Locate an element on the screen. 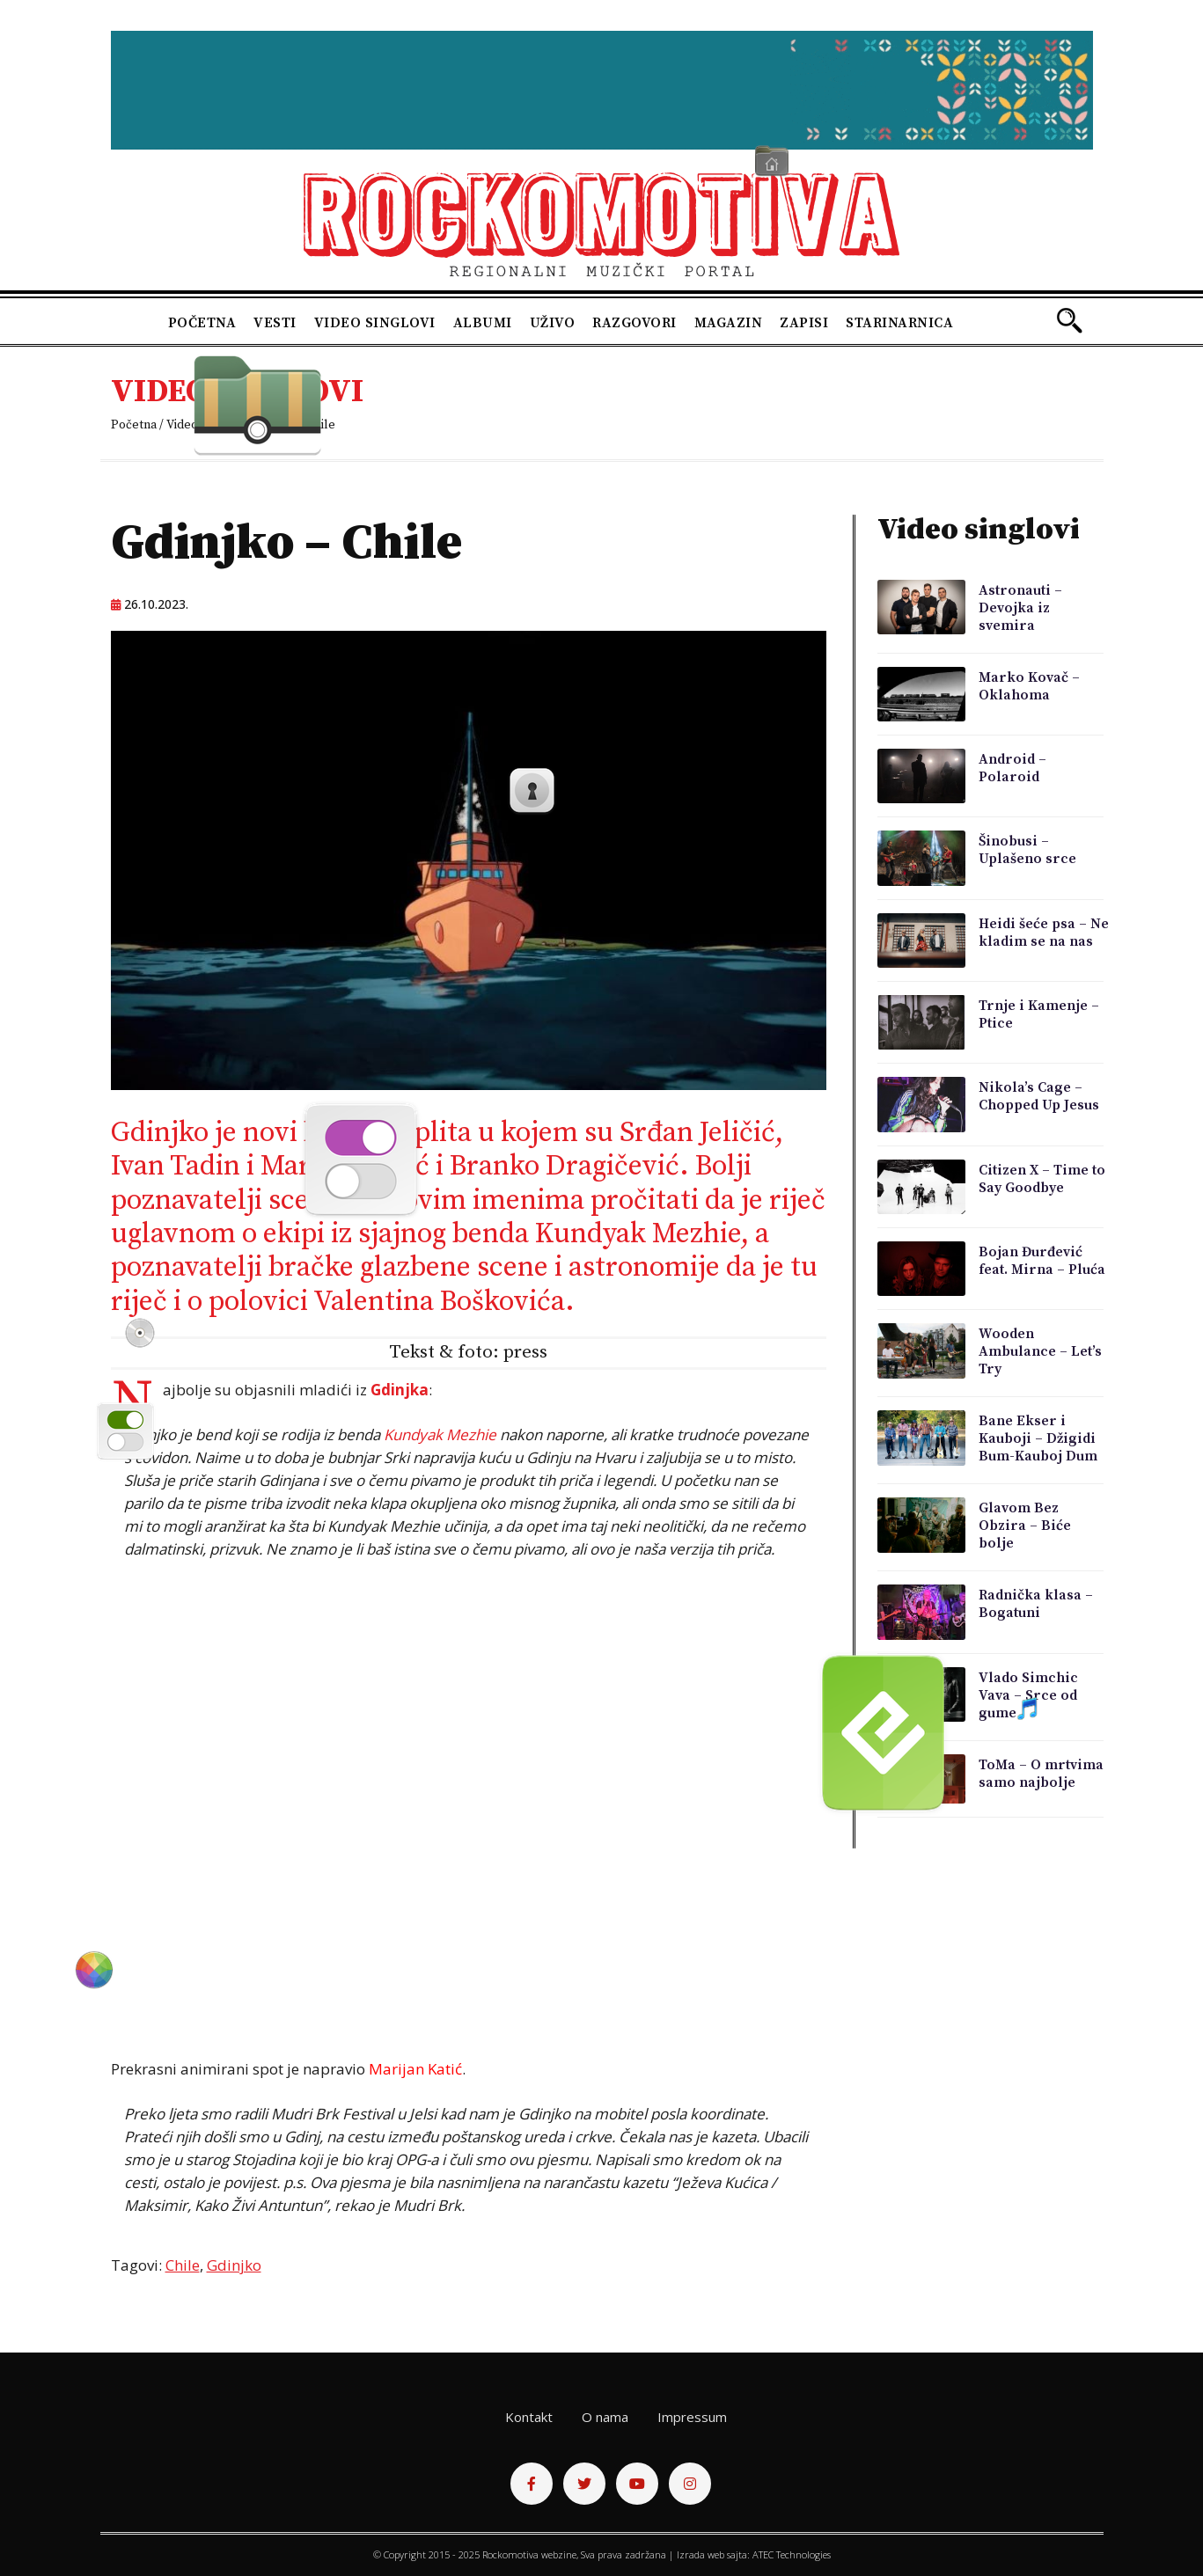  open system tweaks or settings customization is located at coordinates (125, 1431).